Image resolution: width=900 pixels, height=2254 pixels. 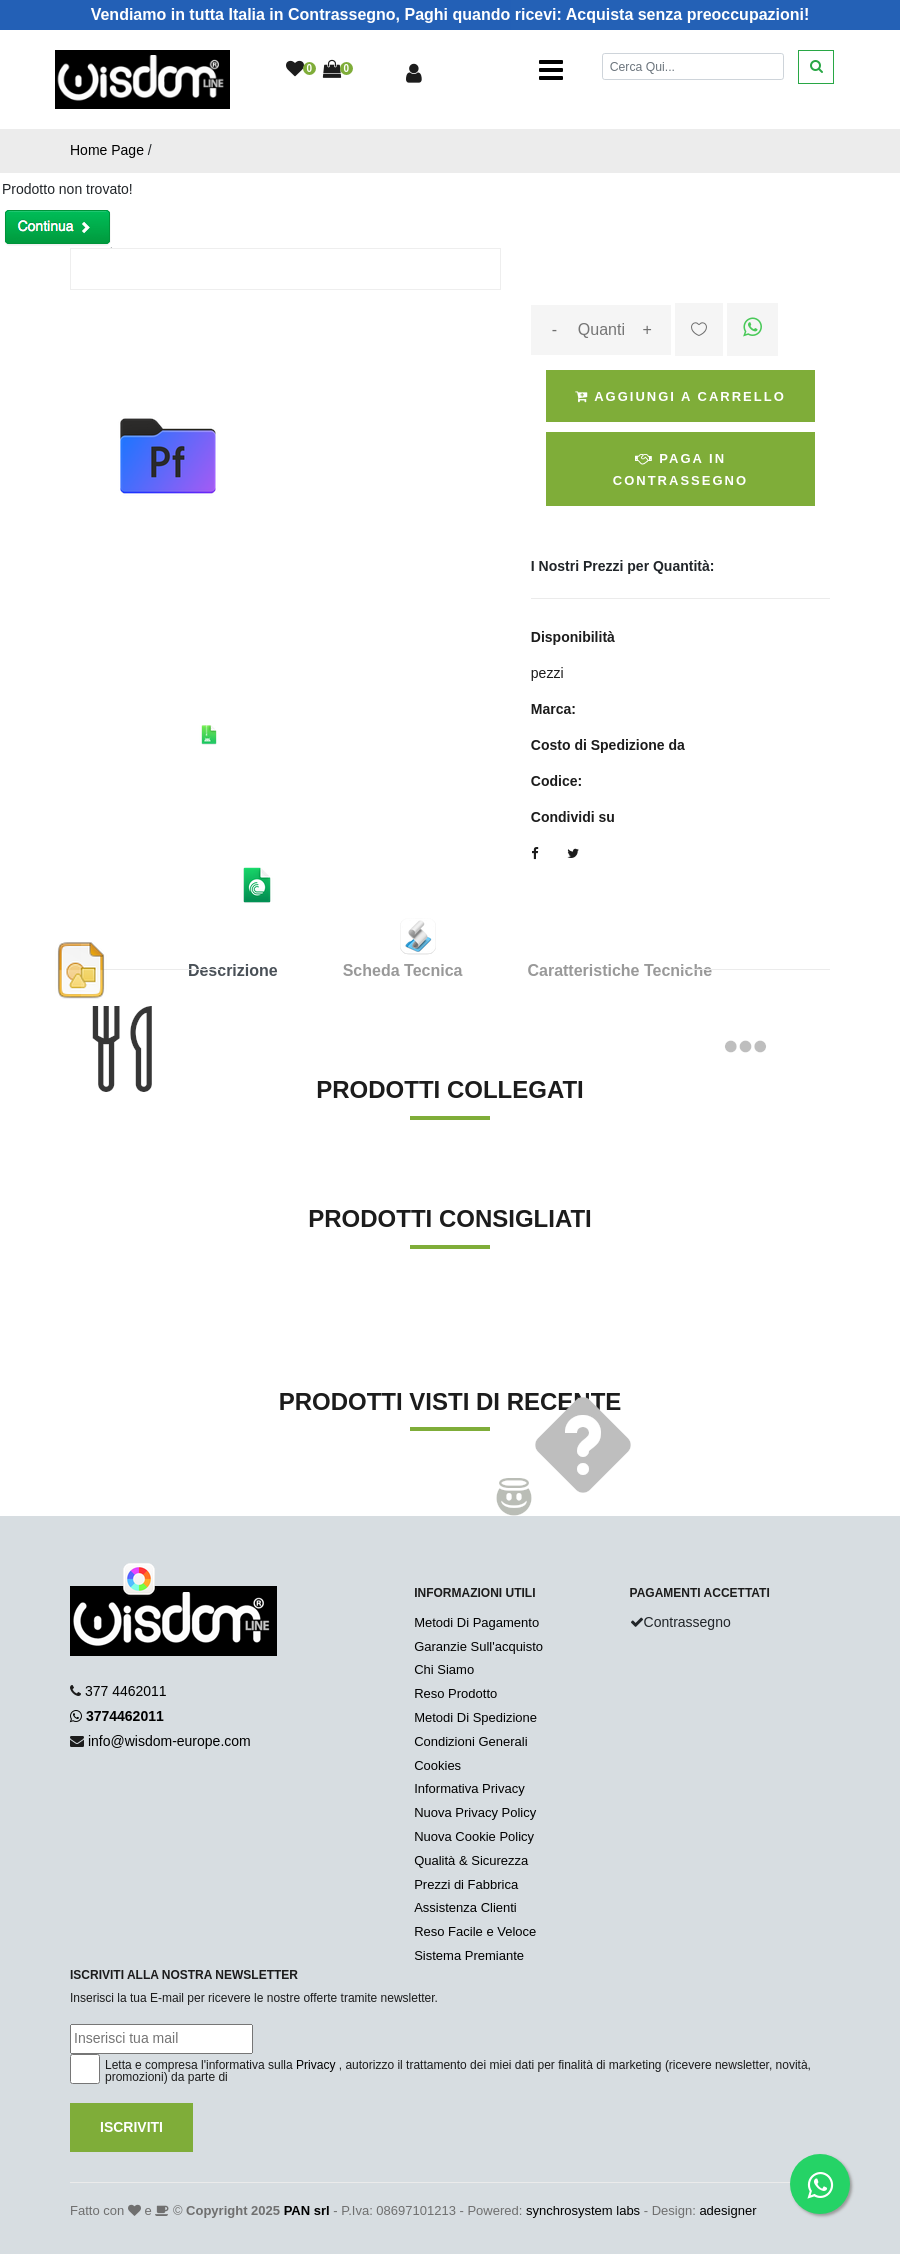 What do you see at coordinates (745, 1046) in the screenshot?
I see `content is loading` at bounding box center [745, 1046].